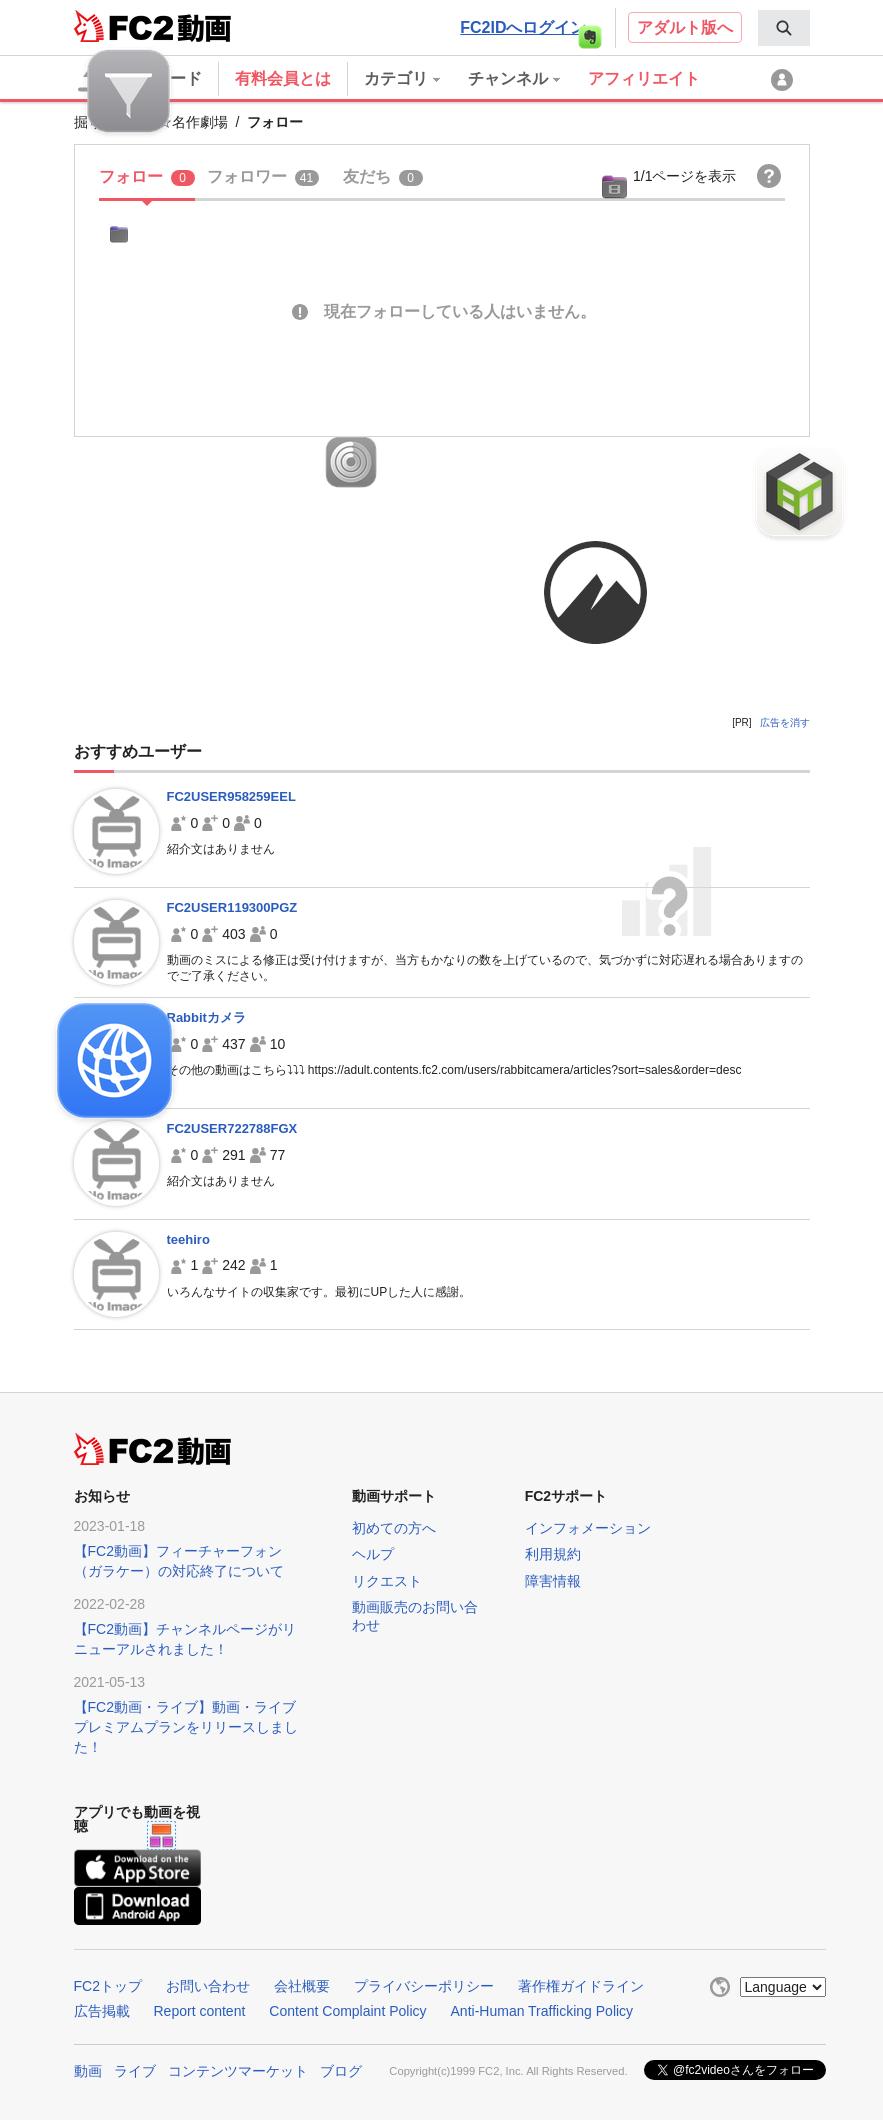  Describe the element at coordinates (119, 234) in the screenshot. I see `open folder to view contents` at that location.